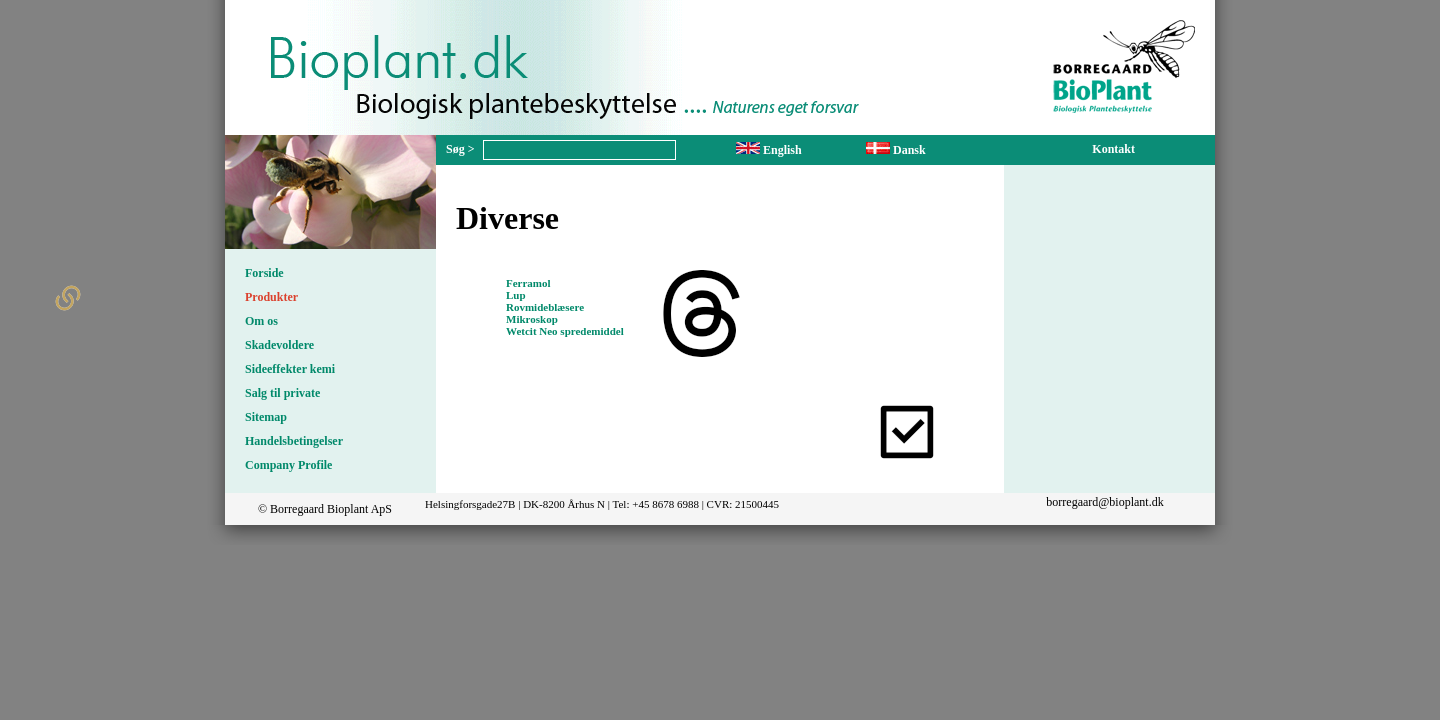  What do you see at coordinates (68, 298) in the screenshot?
I see `view linked accounts or connections` at bounding box center [68, 298].